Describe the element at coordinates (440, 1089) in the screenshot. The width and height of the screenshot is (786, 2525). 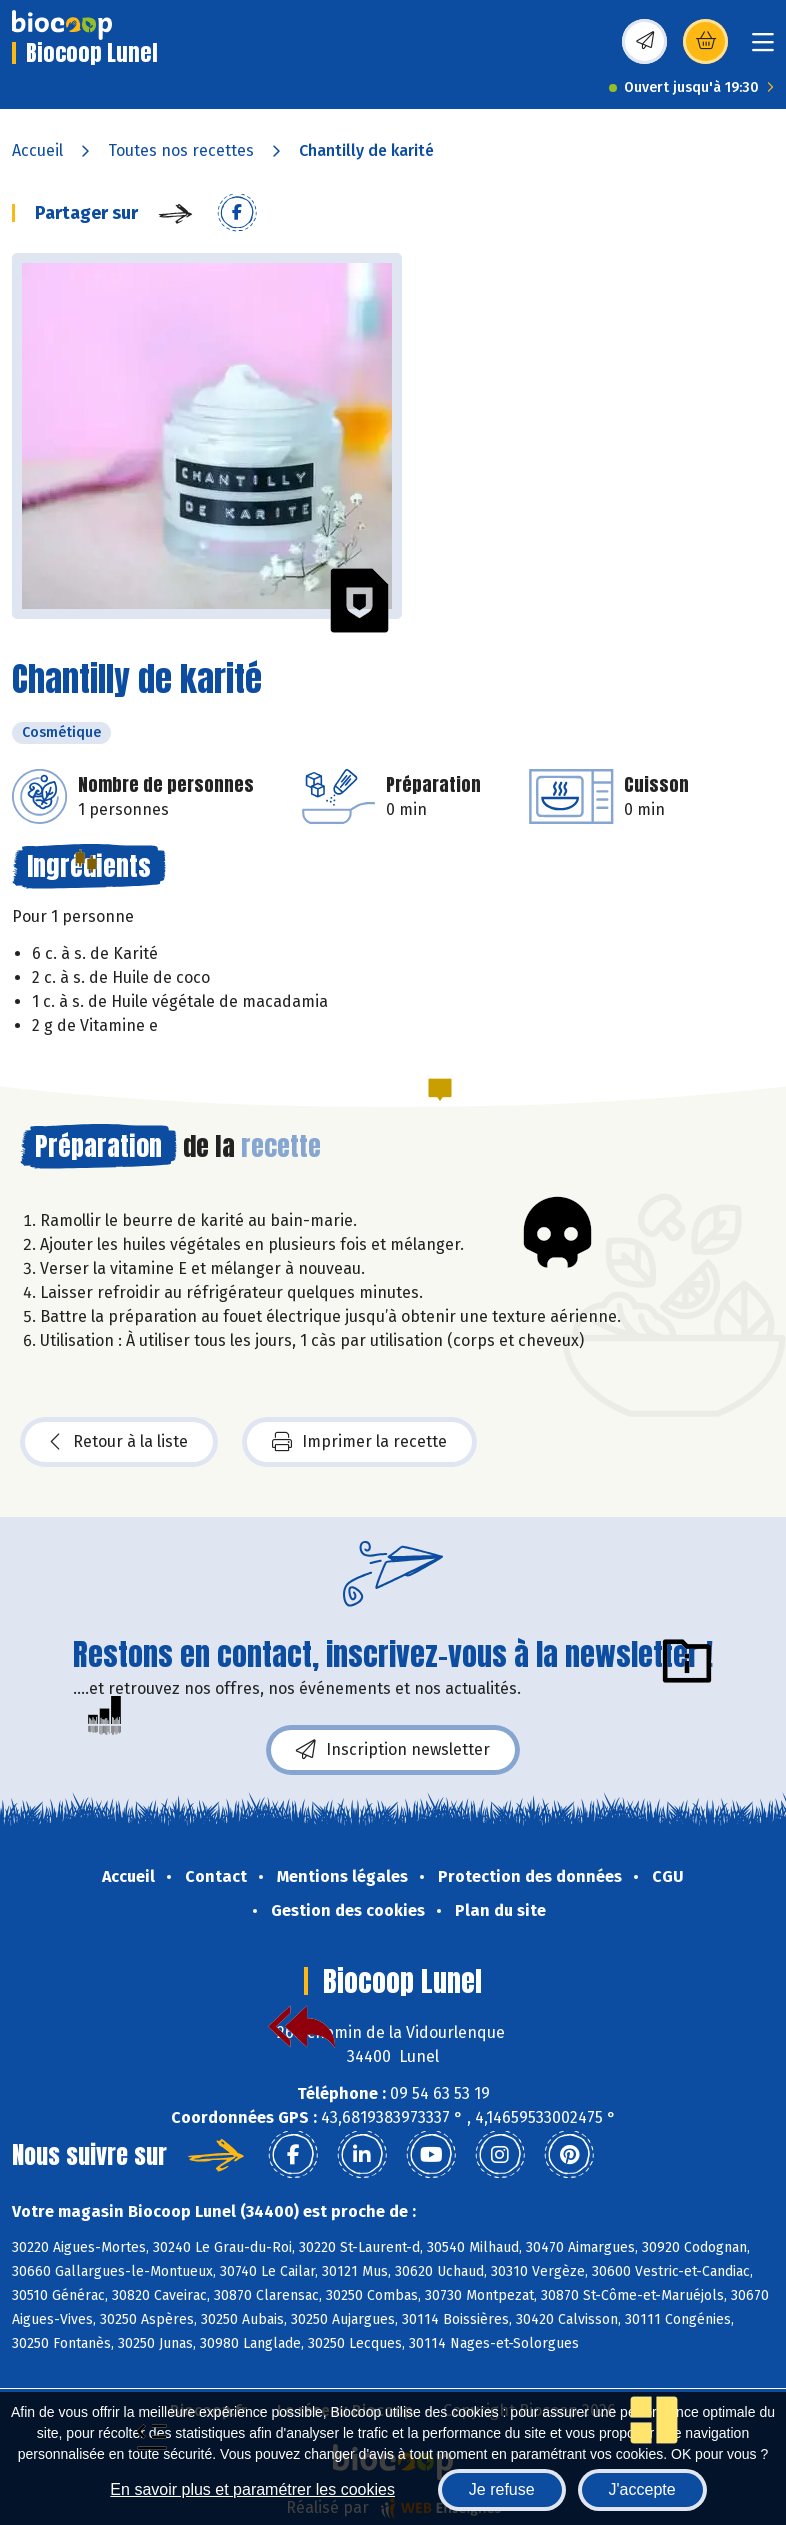
I see `open chat or messaging` at that location.